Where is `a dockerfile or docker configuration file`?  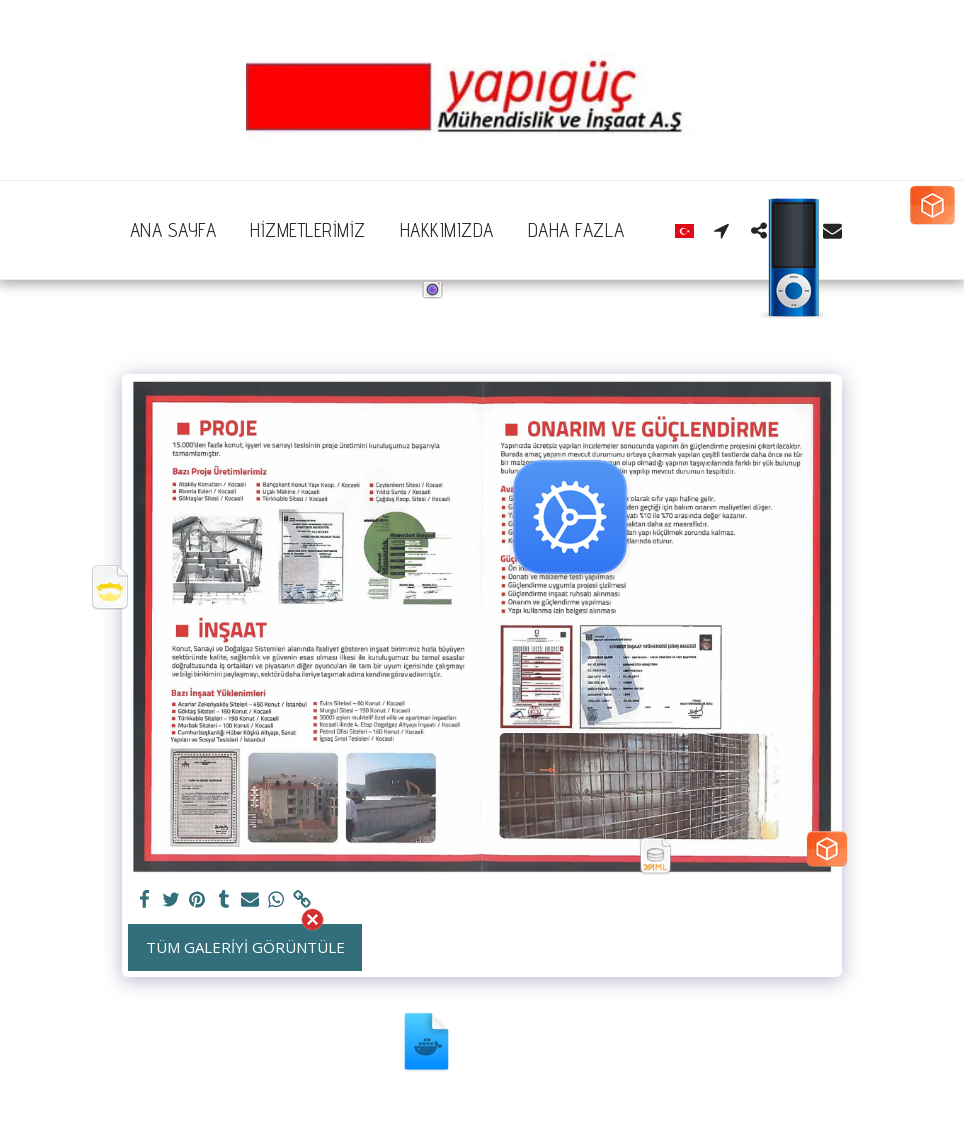 a dockerfile or docker configuration file is located at coordinates (426, 1042).